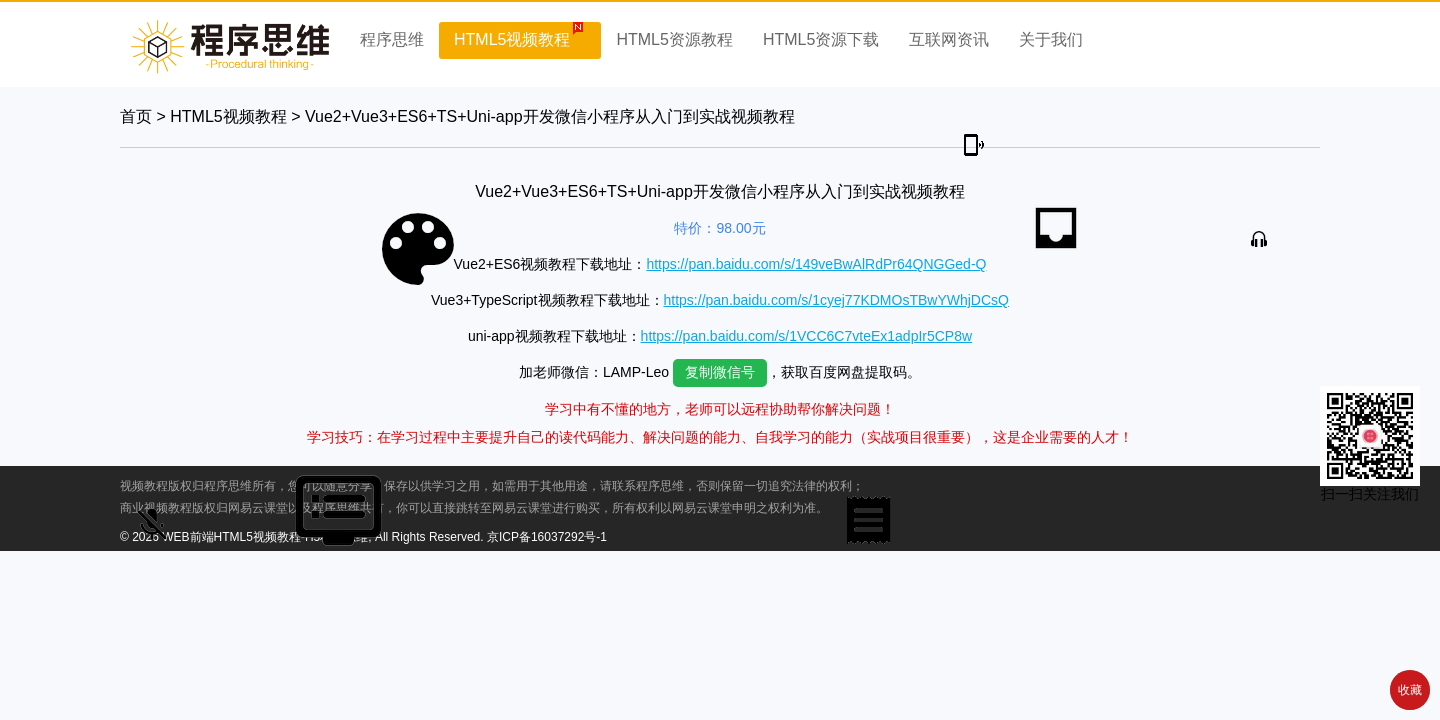 Image resolution: width=1440 pixels, height=720 pixels. What do you see at coordinates (418, 249) in the screenshot?
I see `access color or theme customization options` at bounding box center [418, 249].